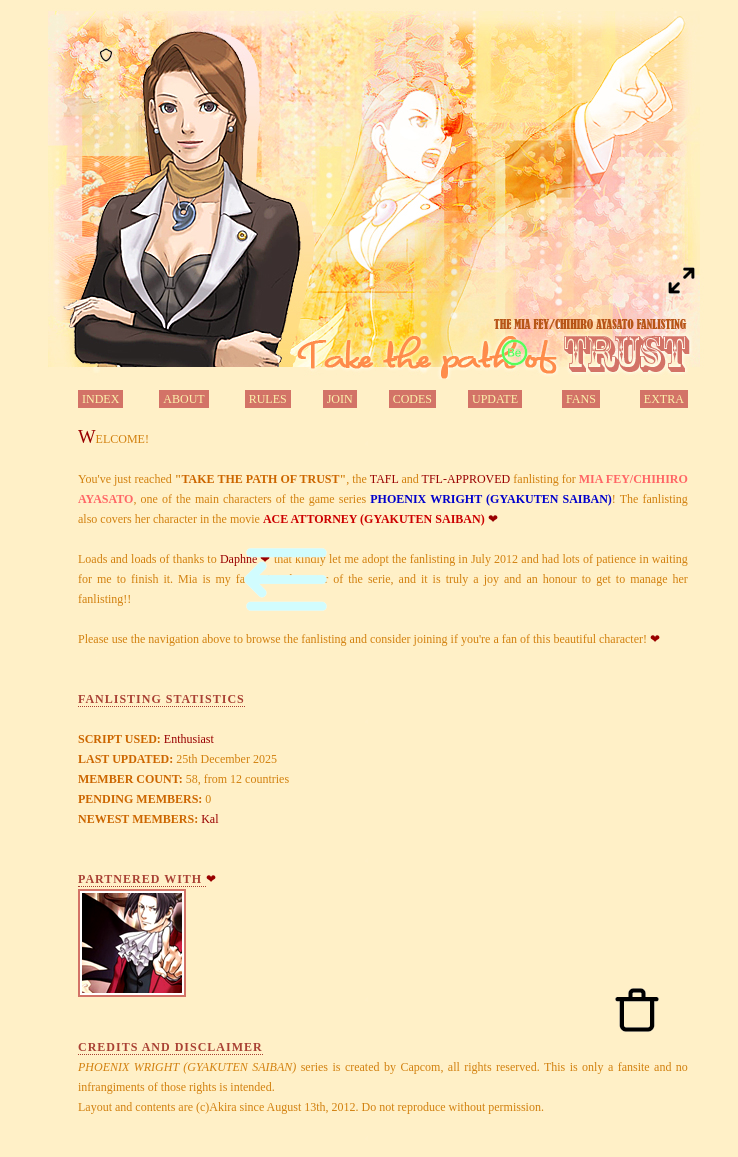 This screenshot has width=738, height=1157. What do you see at coordinates (514, 352) in the screenshot?
I see `visit Behance profile` at bounding box center [514, 352].